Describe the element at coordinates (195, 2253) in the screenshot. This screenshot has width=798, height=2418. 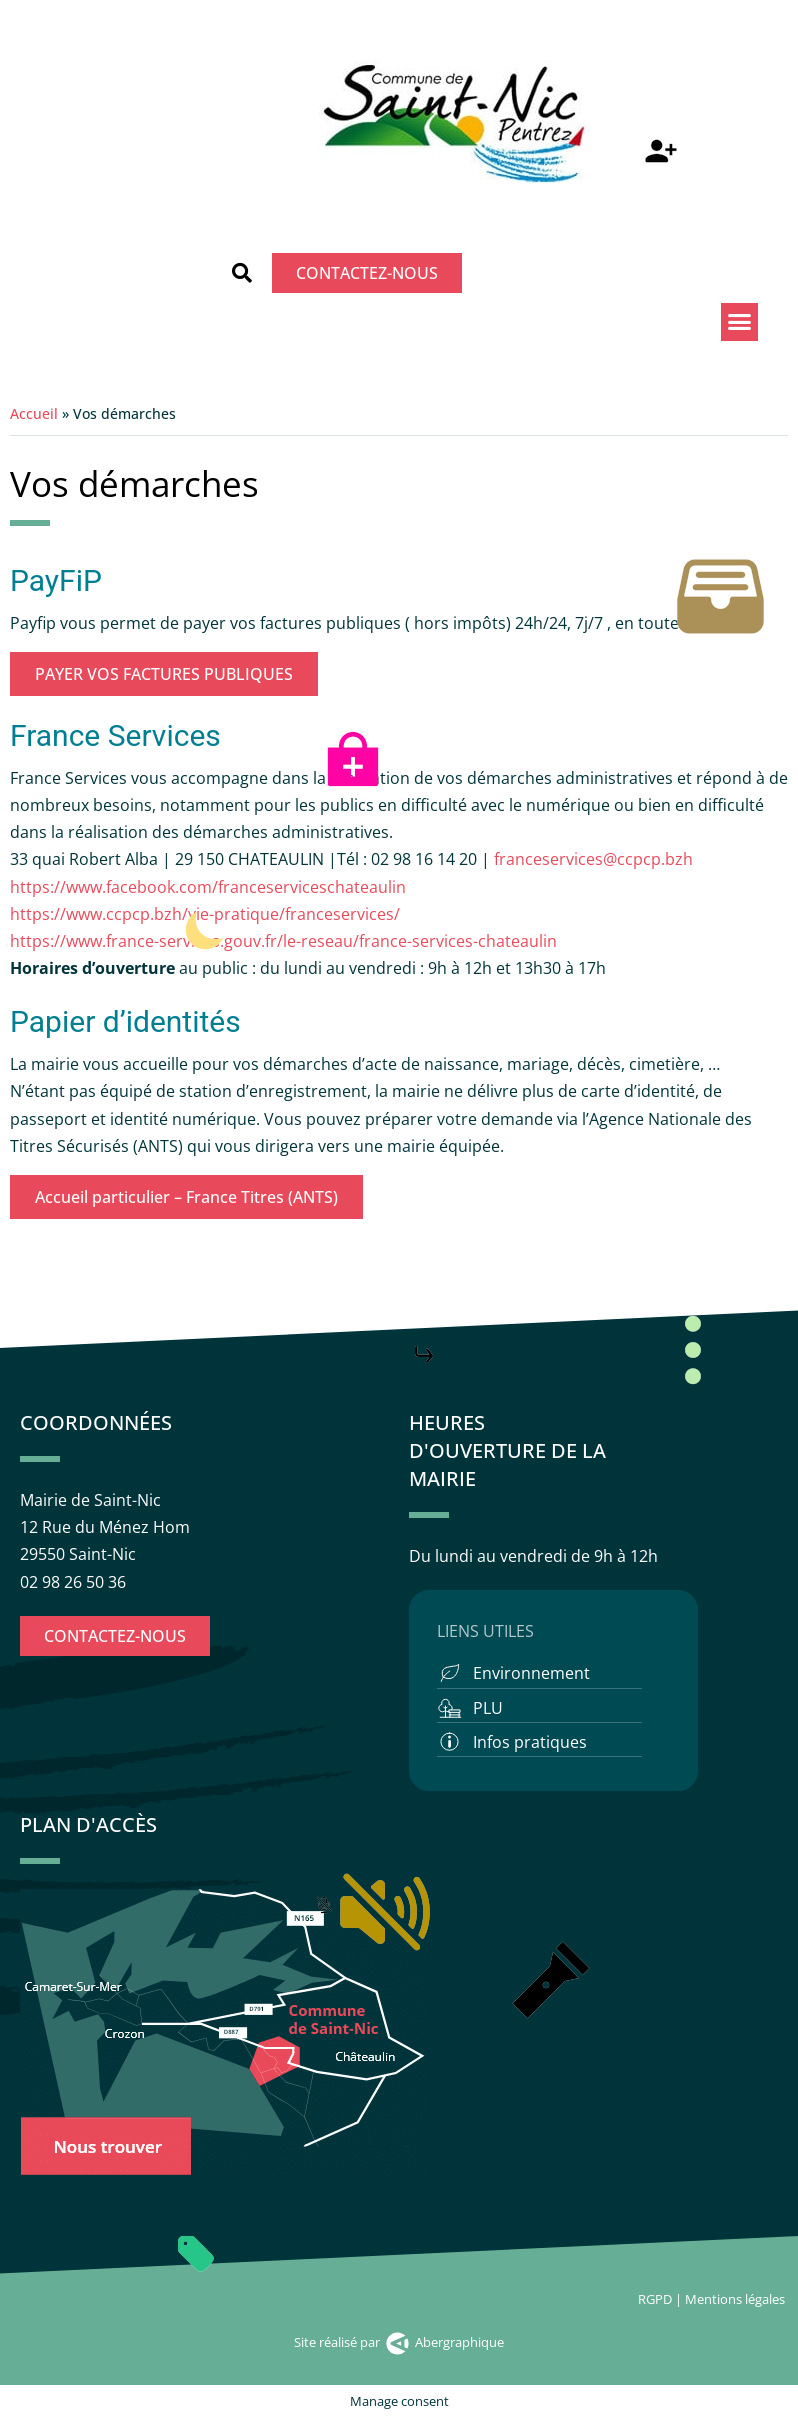
I see `add a tag or label to an item` at that location.